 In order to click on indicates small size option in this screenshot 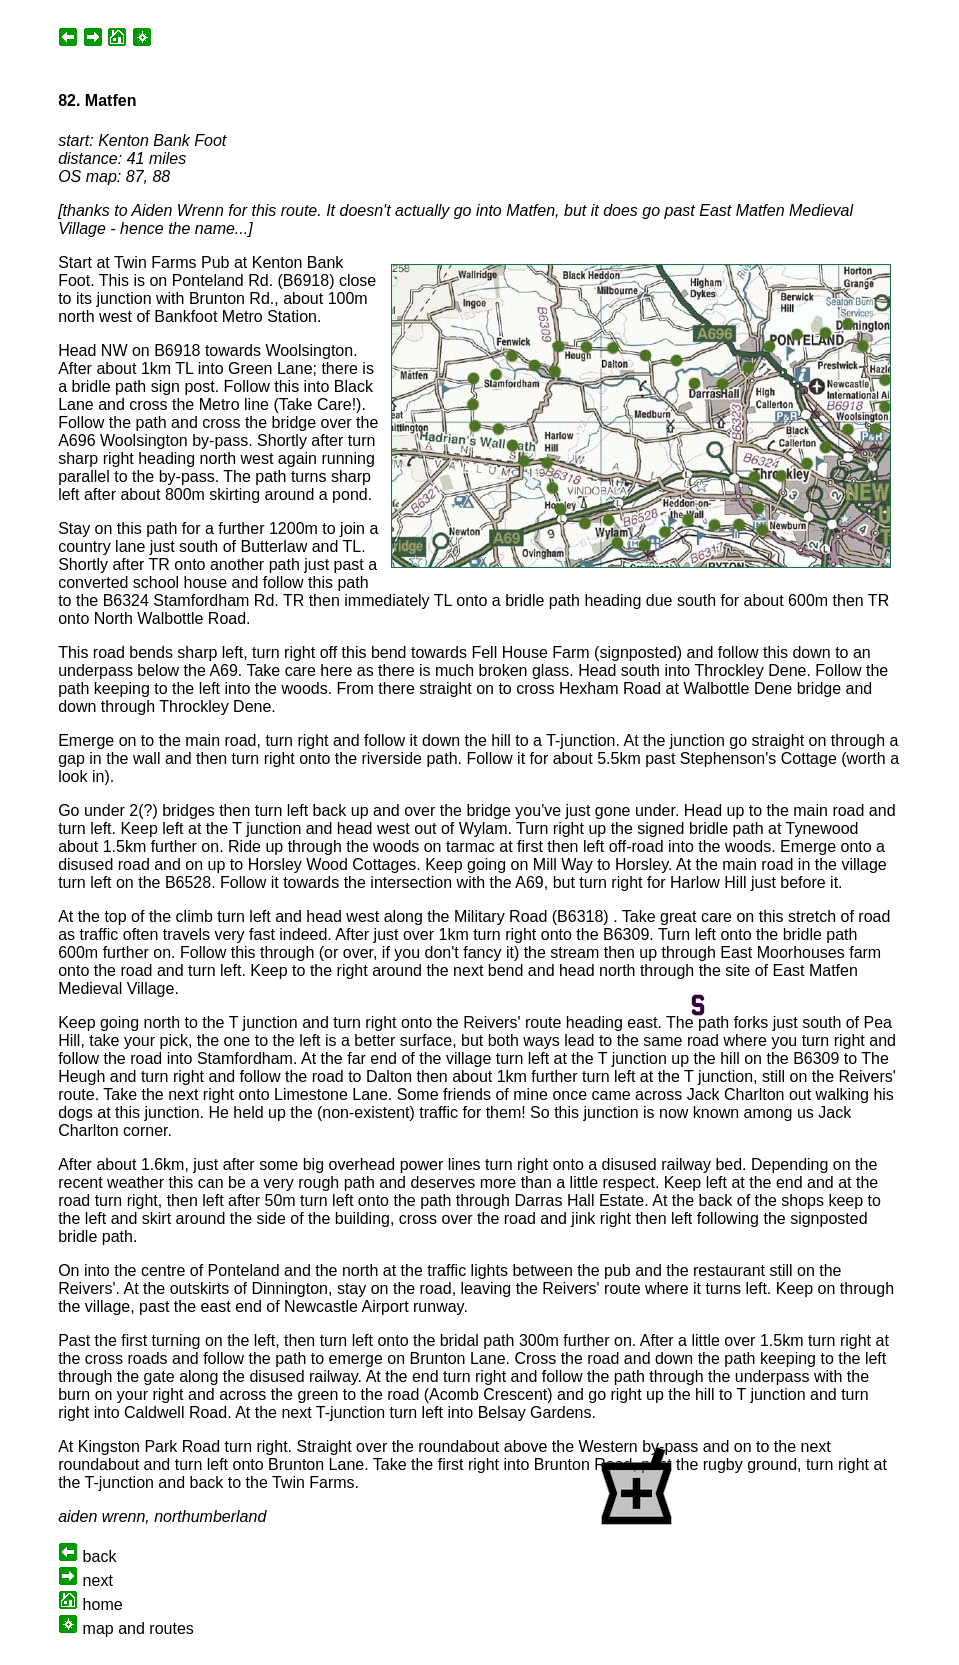, I will do `click(698, 1005)`.